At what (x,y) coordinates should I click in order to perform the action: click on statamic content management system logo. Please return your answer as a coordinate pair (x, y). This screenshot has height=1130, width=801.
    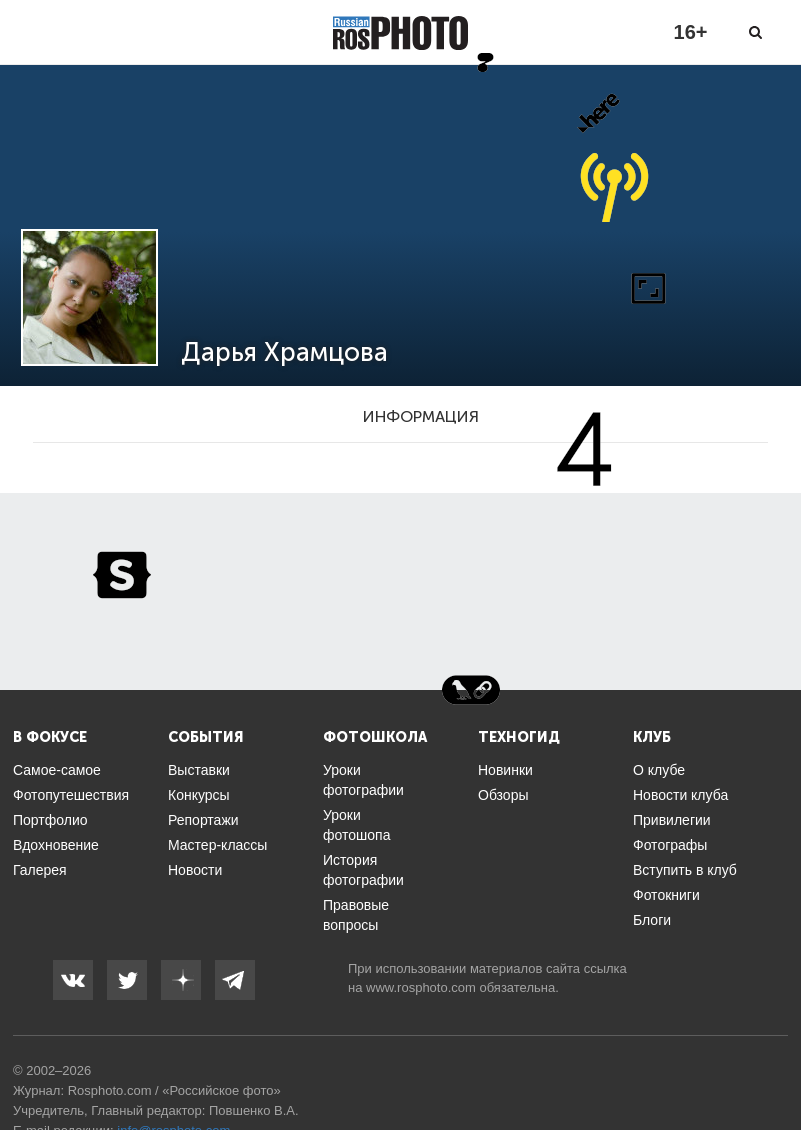
    Looking at the image, I should click on (122, 575).